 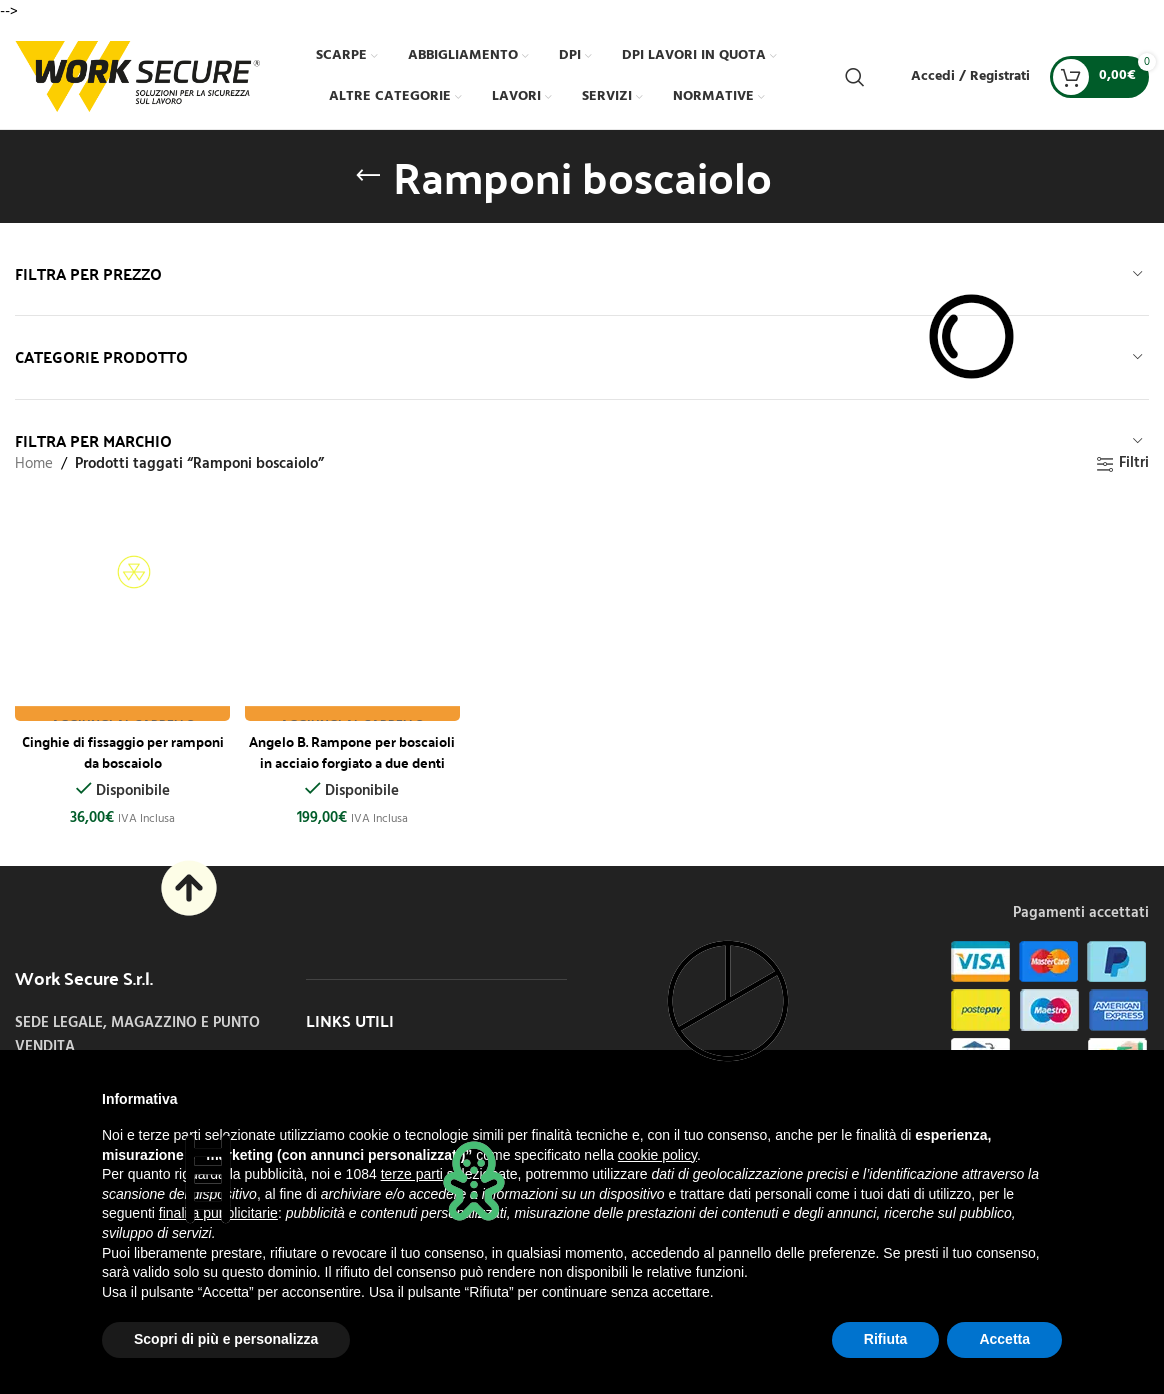 What do you see at coordinates (189, 888) in the screenshot?
I see `upload a file or content` at bounding box center [189, 888].